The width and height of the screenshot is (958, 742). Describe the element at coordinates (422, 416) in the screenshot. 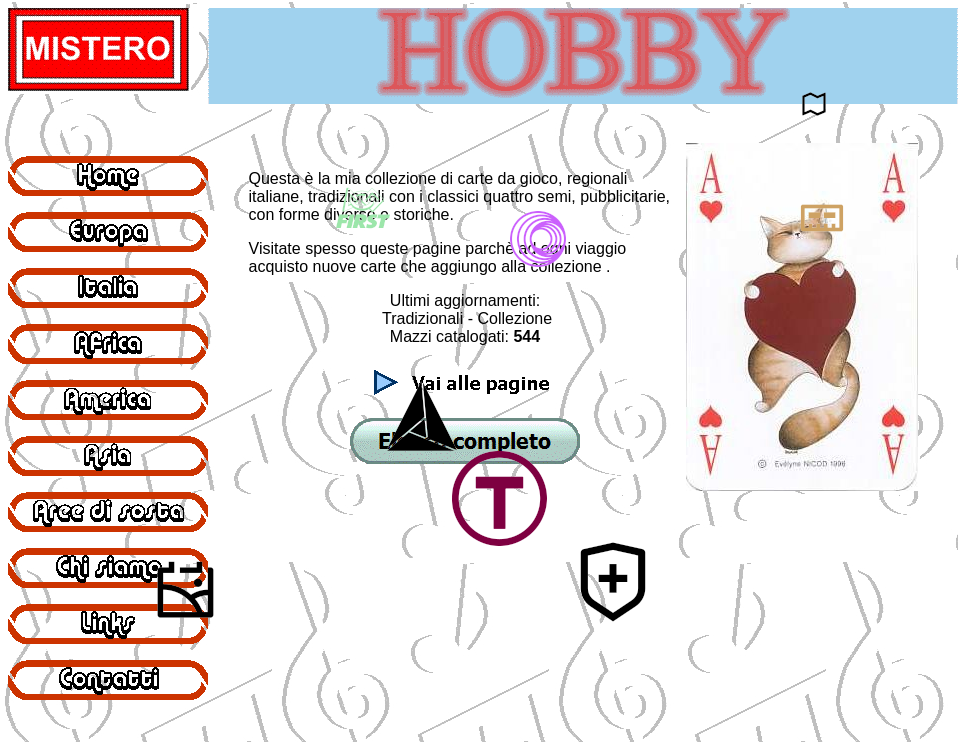

I see `cmake build system logo` at that location.